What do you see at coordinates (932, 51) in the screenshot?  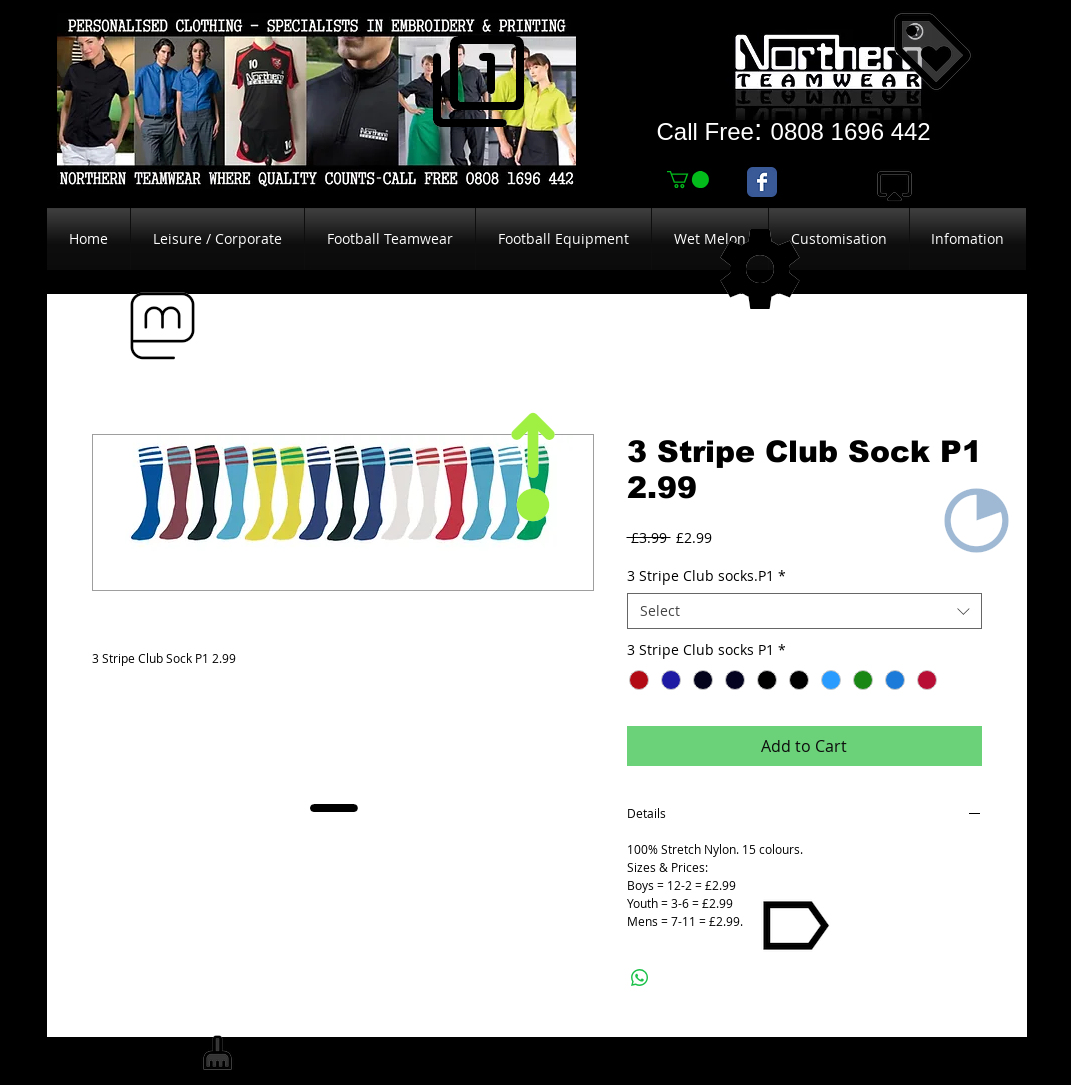 I see `access loyalty rewards or points` at bounding box center [932, 51].